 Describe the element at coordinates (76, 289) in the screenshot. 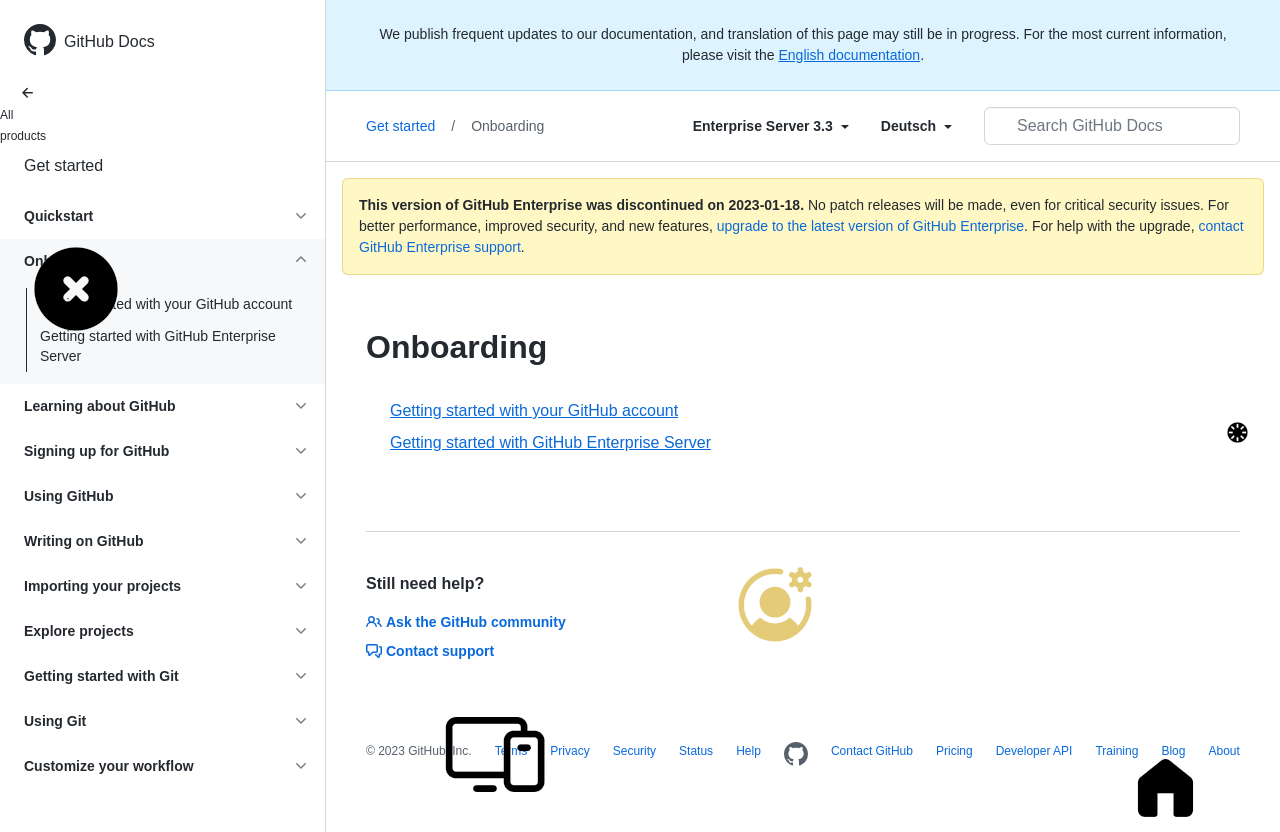

I see `close or dismiss a dialog` at that location.